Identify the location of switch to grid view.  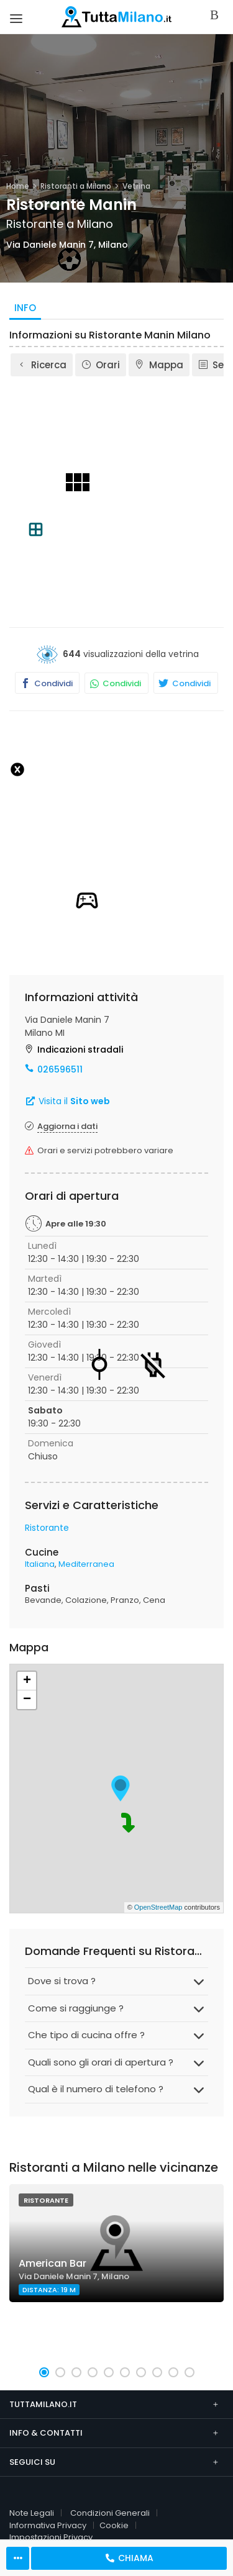
(77, 483).